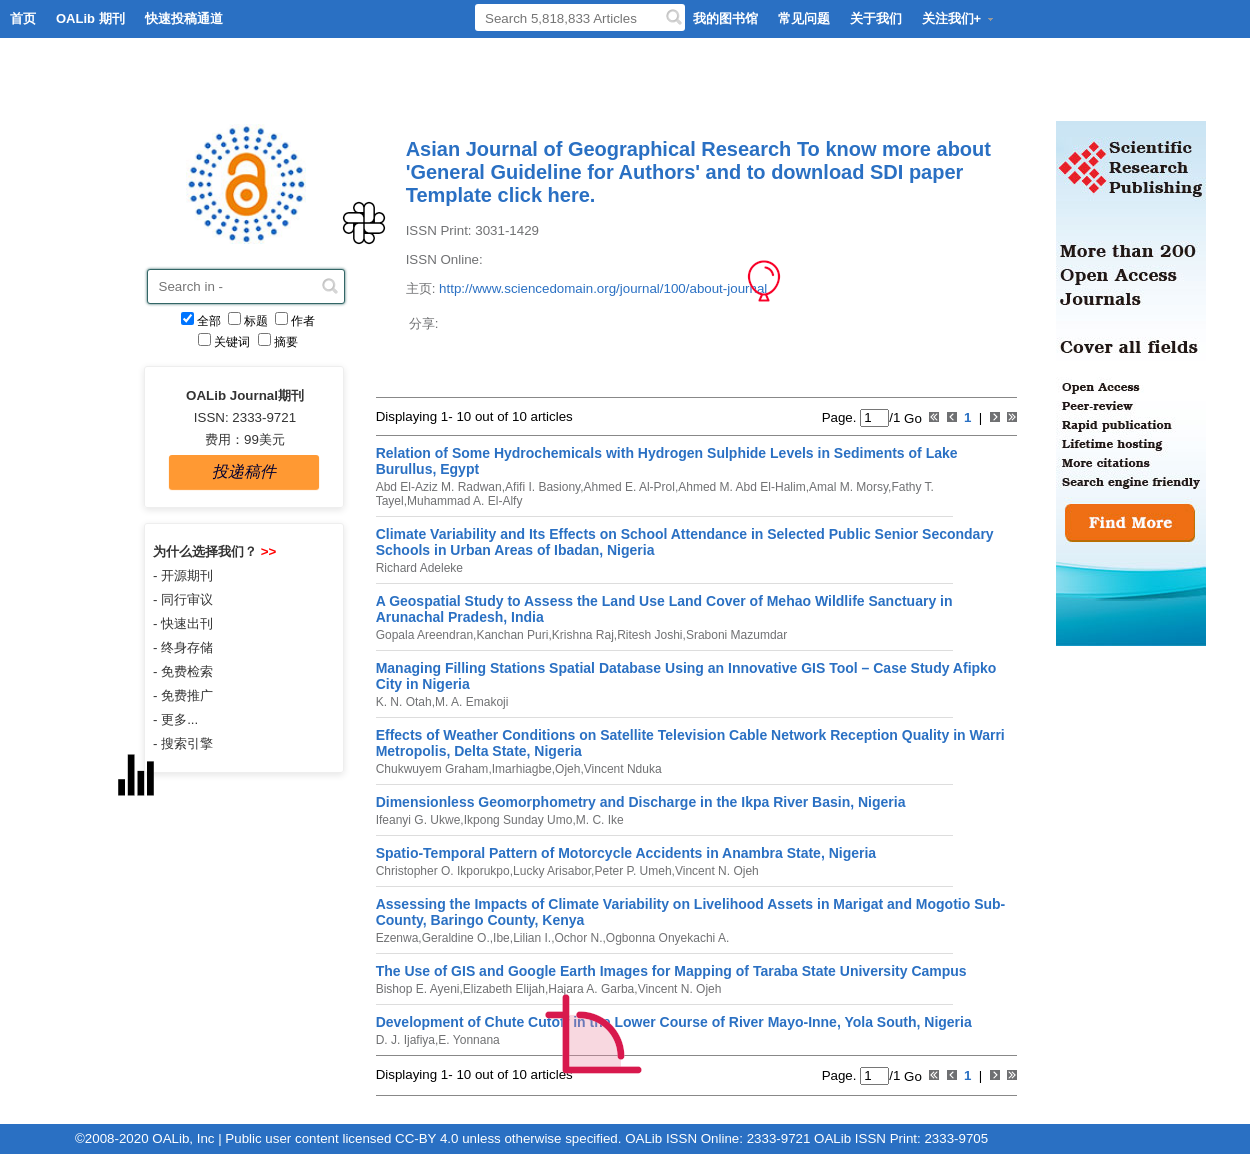 This screenshot has height=1154, width=1250. What do you see at coordinates (590, 1039) in the screenshot?
I see `measure or display angle between elements` at bounding box center [590, 1039].